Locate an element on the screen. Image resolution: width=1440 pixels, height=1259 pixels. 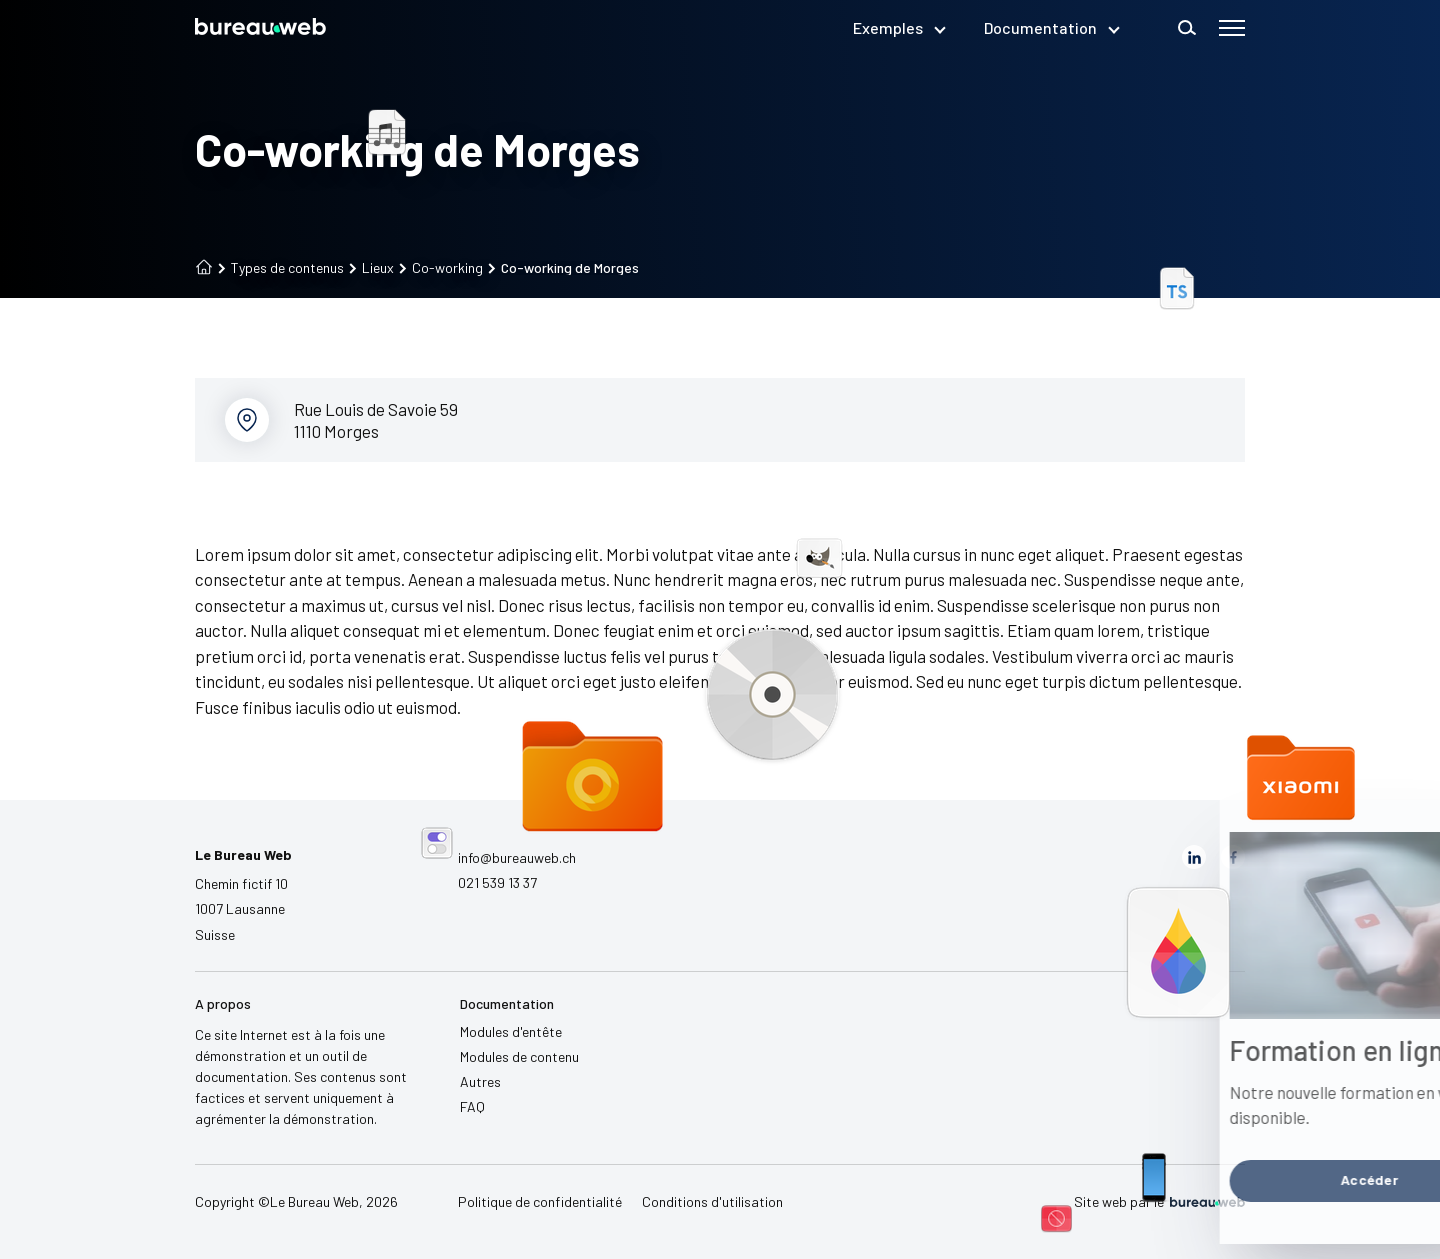
open xiaomi files folder is located at coordinates (1300, 780).